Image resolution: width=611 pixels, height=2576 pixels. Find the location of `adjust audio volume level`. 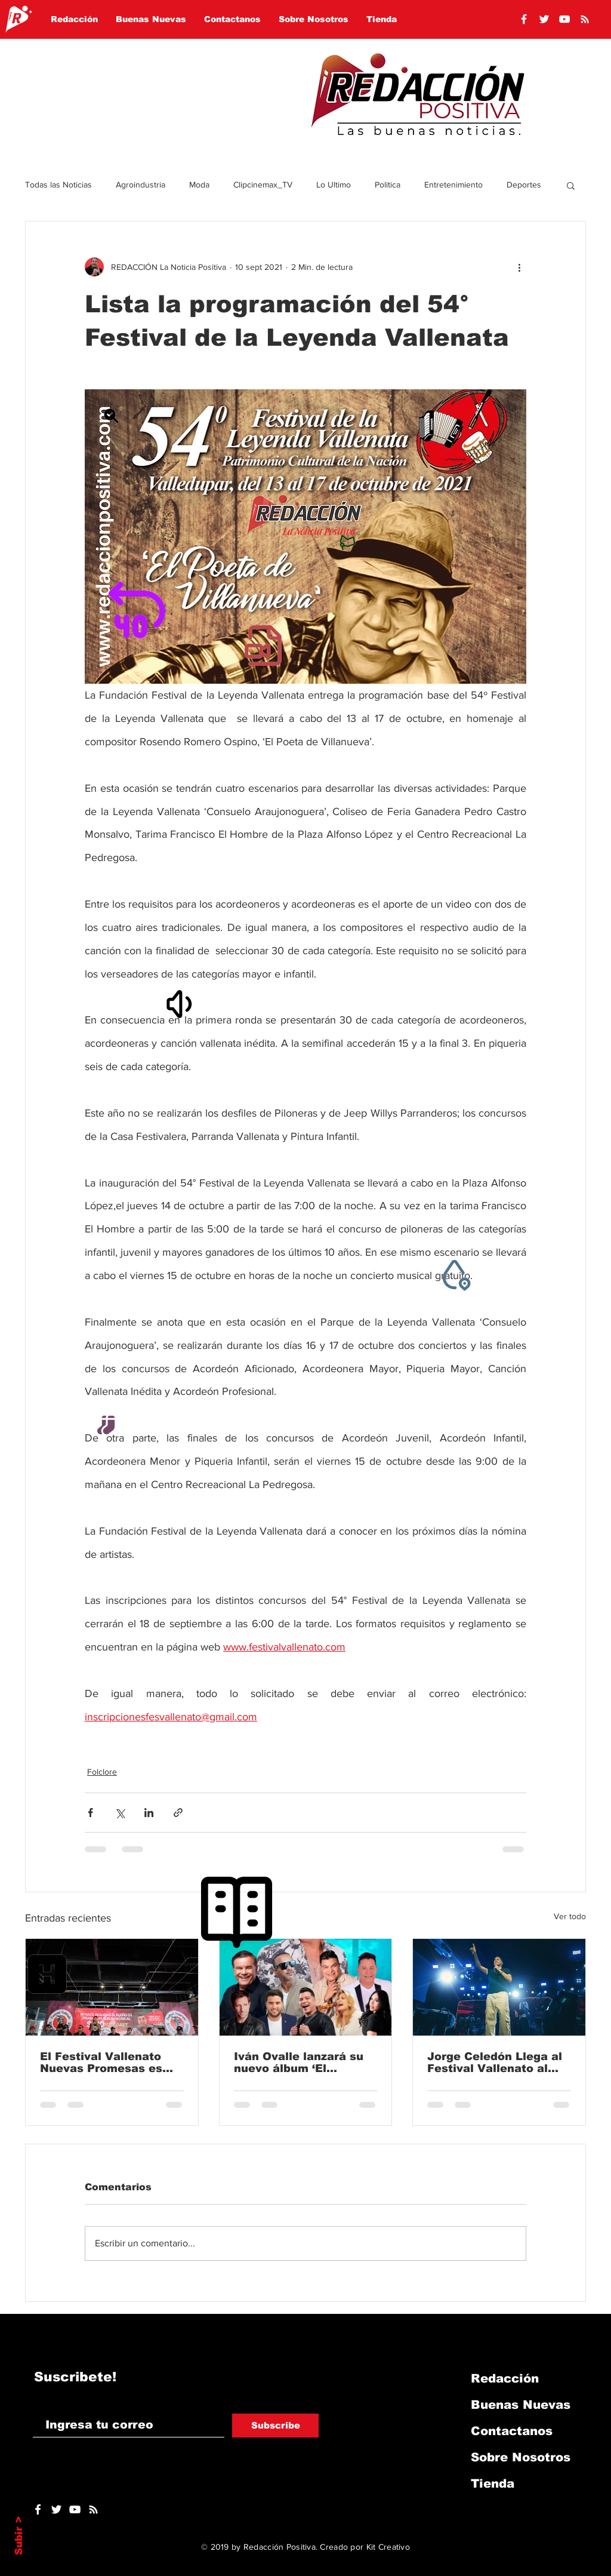

adjust audio volume level is located at coordinates (182, 1004).